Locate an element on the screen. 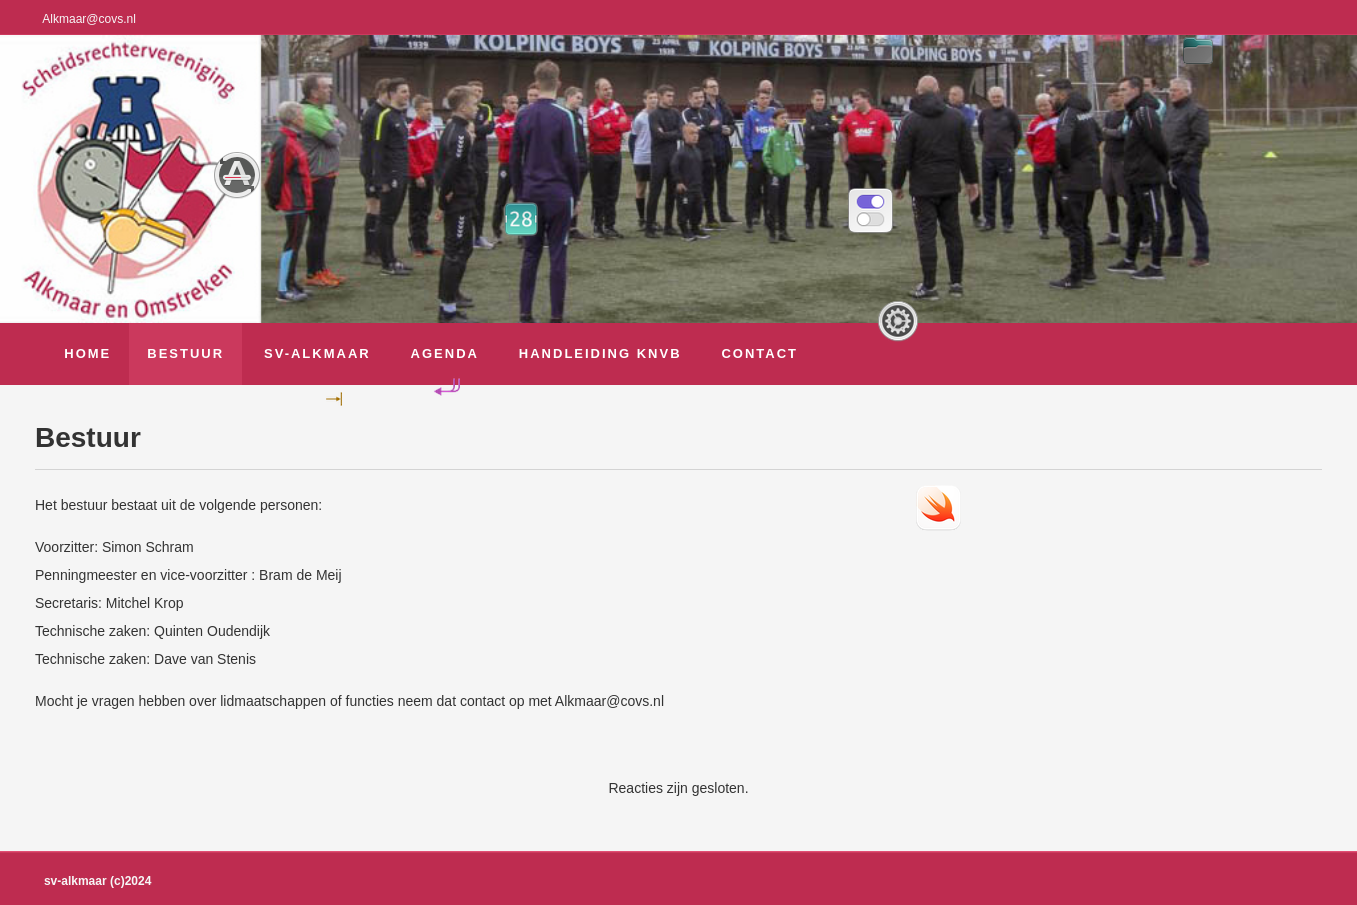  open Swift Playgrounds app is located at coordinates (938, 507).